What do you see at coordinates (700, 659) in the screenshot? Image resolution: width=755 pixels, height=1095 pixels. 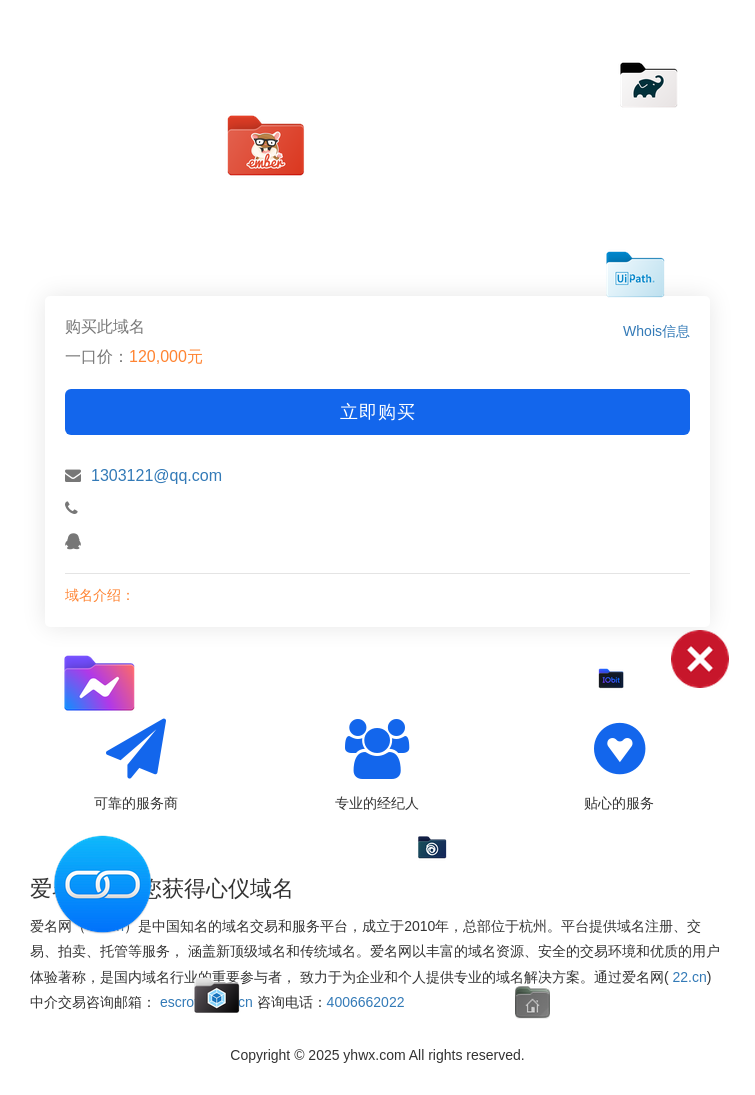 I see `close the current window` at bounding box center [700, 659].